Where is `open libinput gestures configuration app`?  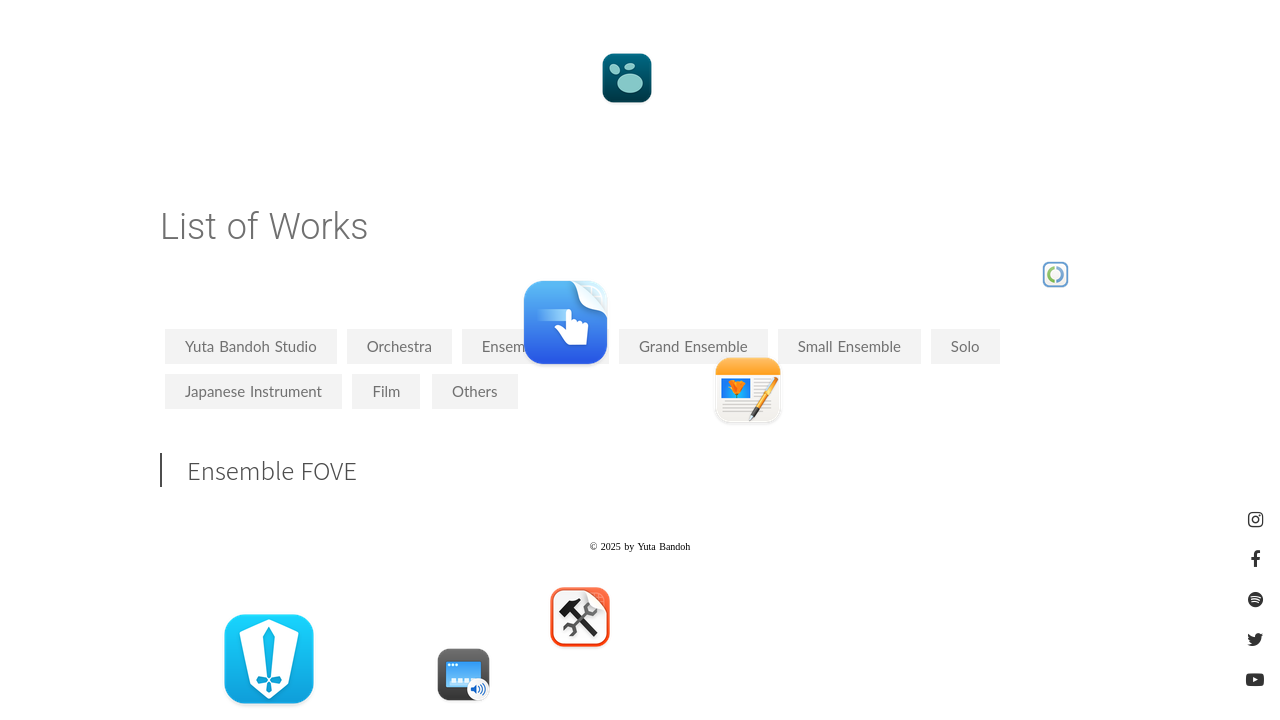
open libinput gestures configuration app is located at coordinates (565, 322).